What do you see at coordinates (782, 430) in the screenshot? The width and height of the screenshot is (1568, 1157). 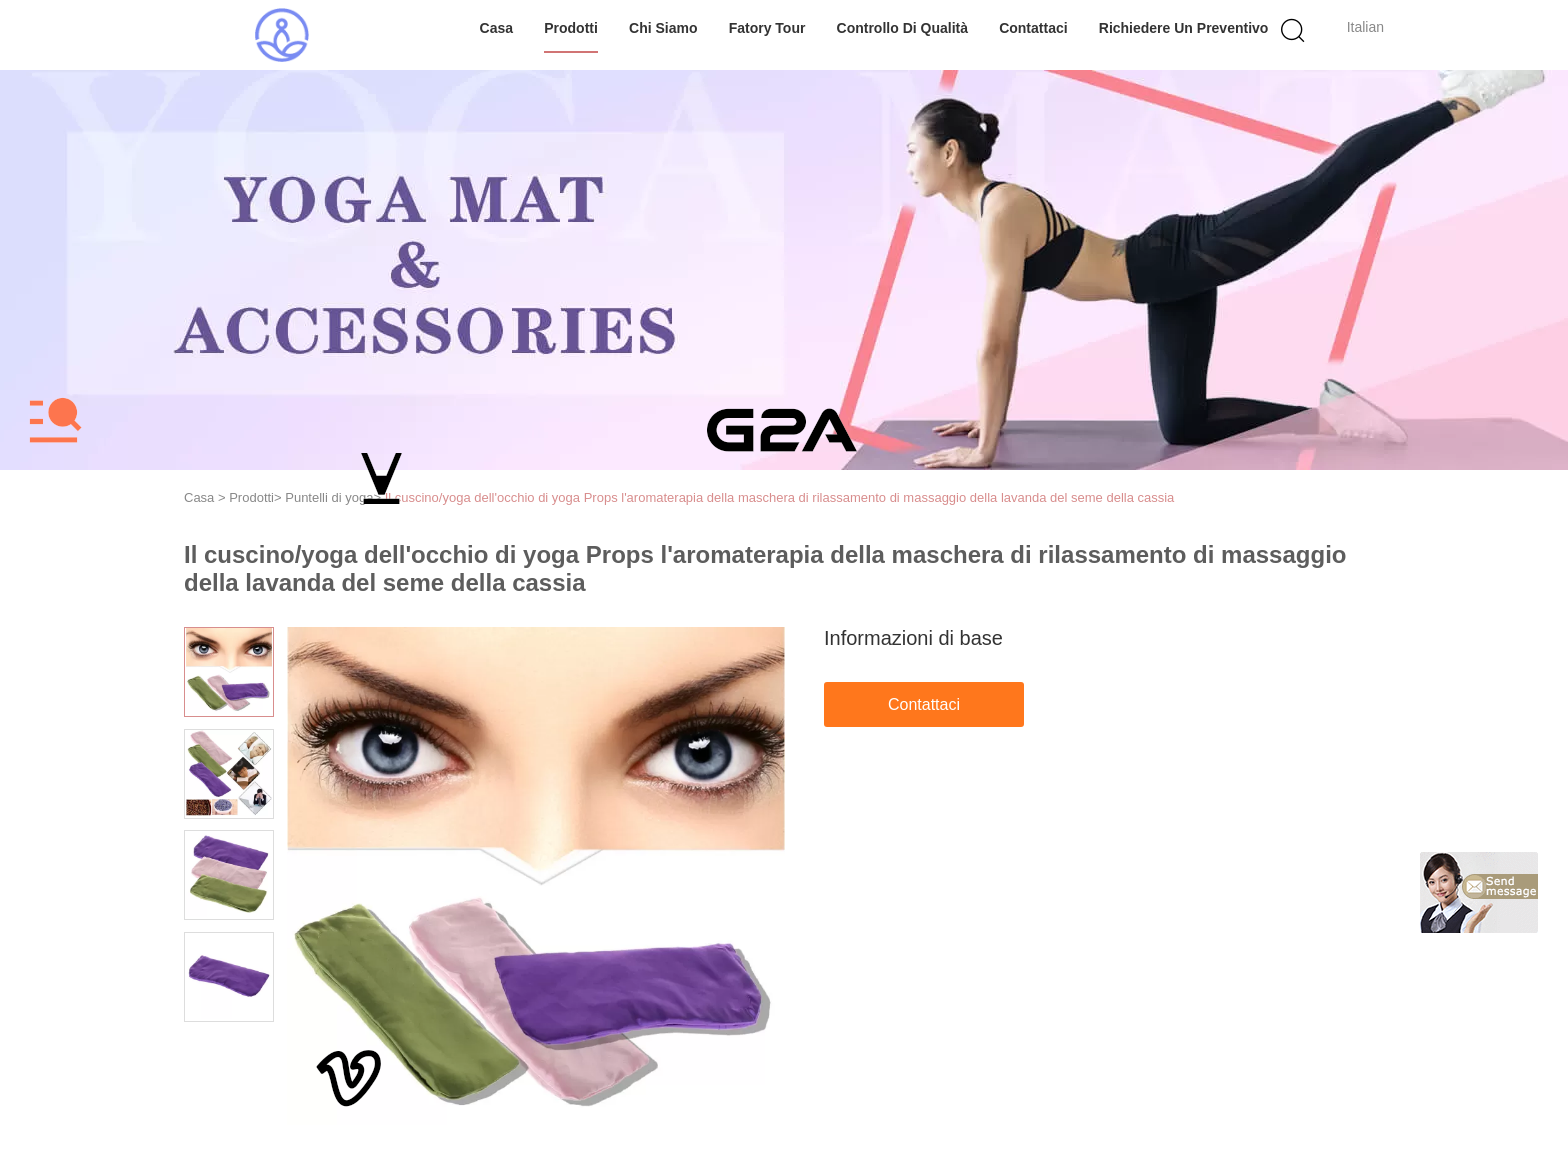 I see `visit the G2A gaming marketplace` at bounding box center [782, 430].